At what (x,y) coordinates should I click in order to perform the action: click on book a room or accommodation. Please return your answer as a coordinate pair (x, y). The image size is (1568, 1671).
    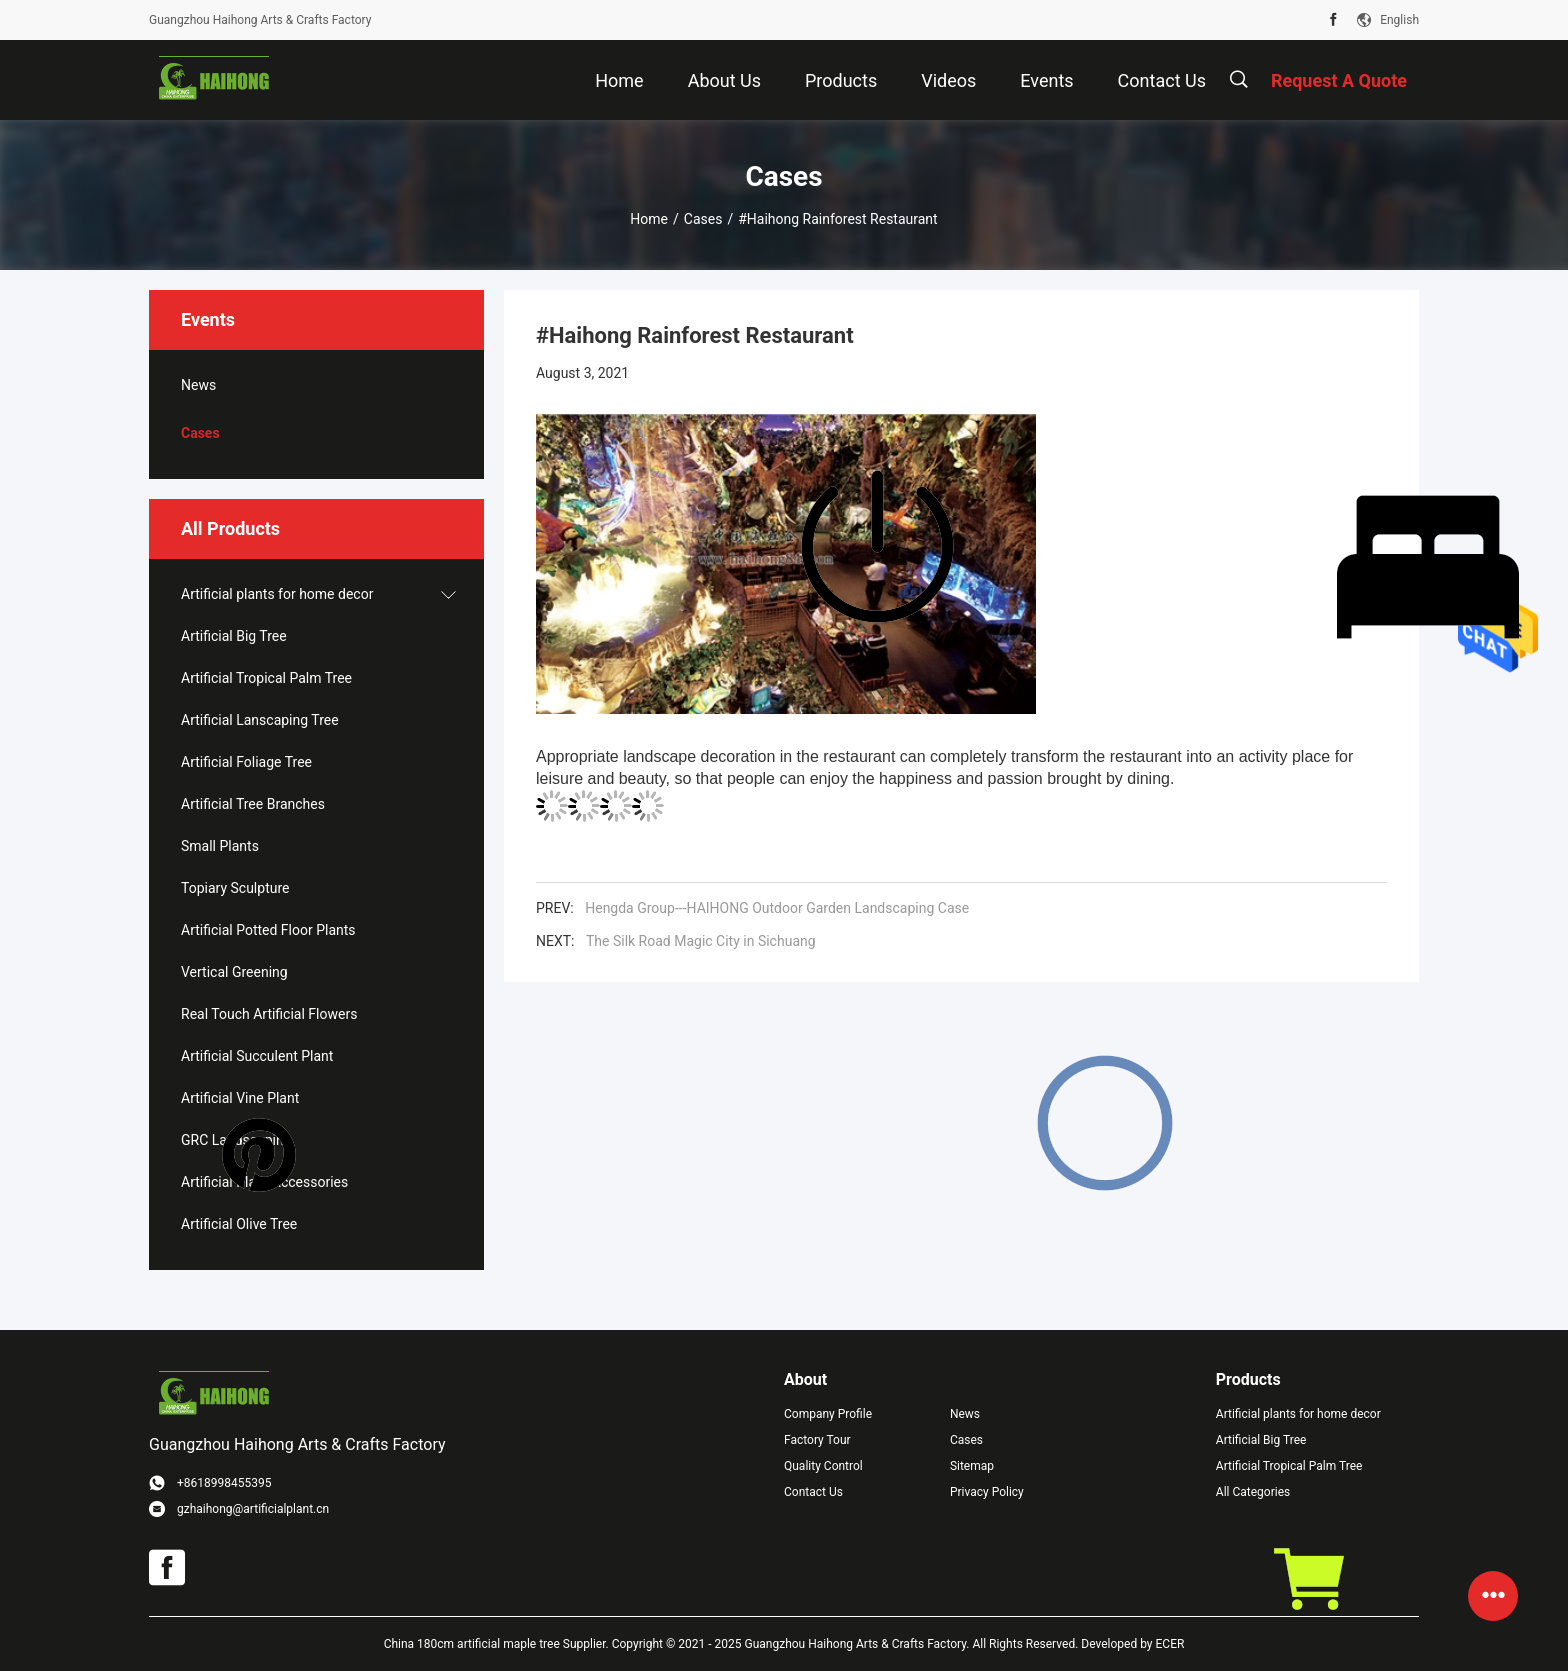
    Looking at the image, I should click on (1428, 567).